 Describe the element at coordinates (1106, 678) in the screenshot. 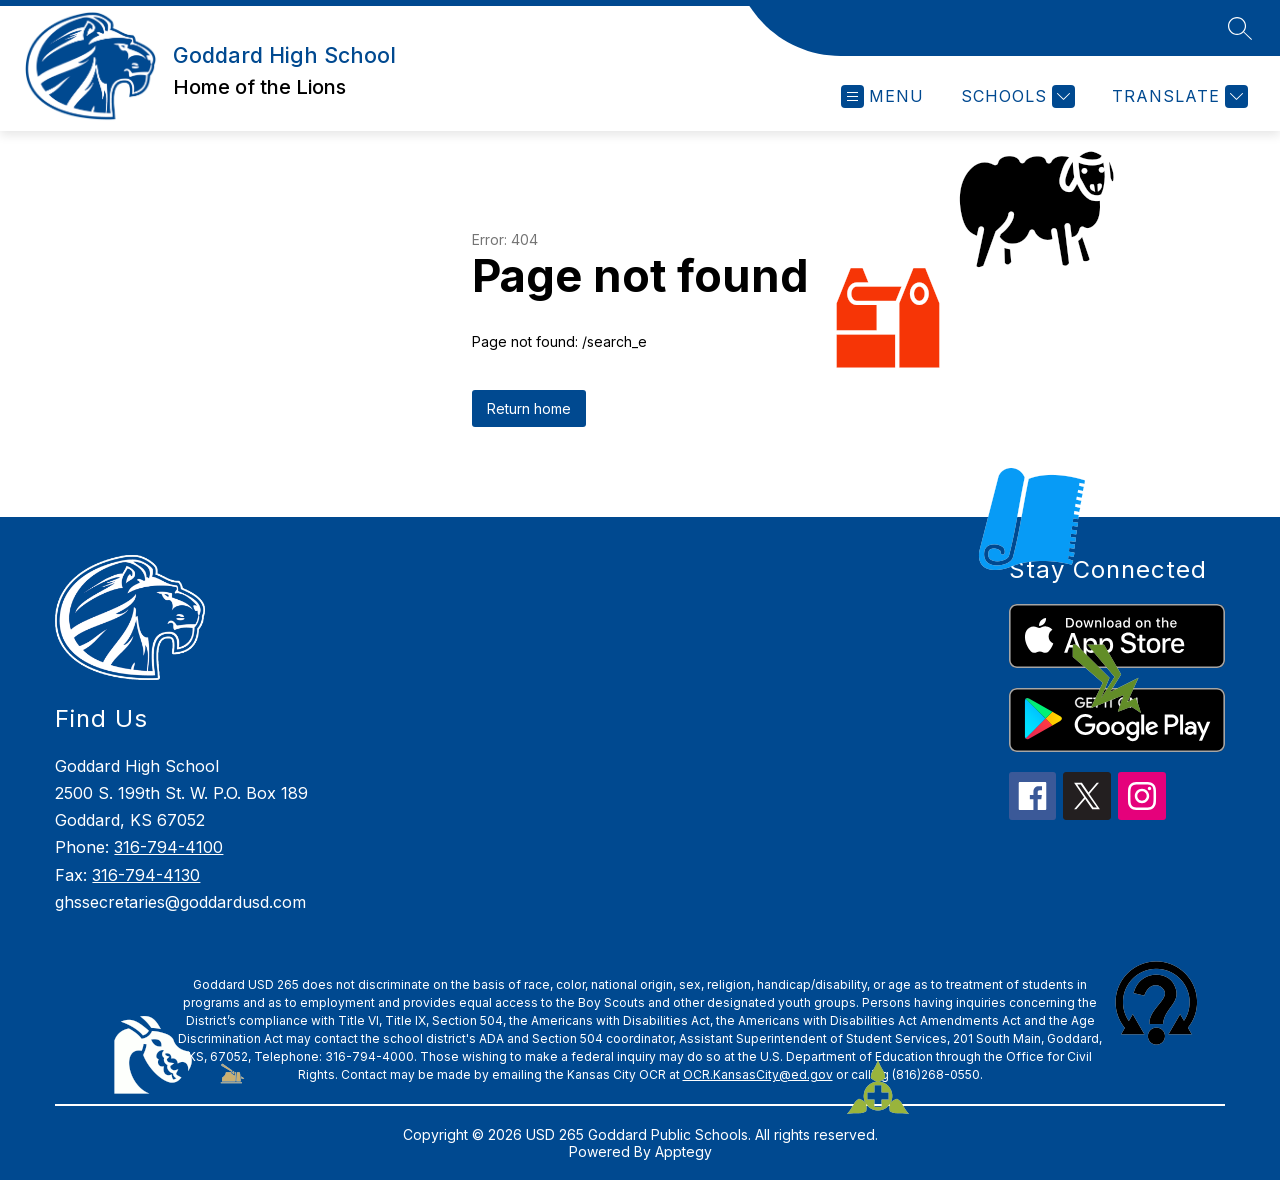

I see `activate focus mode or concentration boost` at that location.